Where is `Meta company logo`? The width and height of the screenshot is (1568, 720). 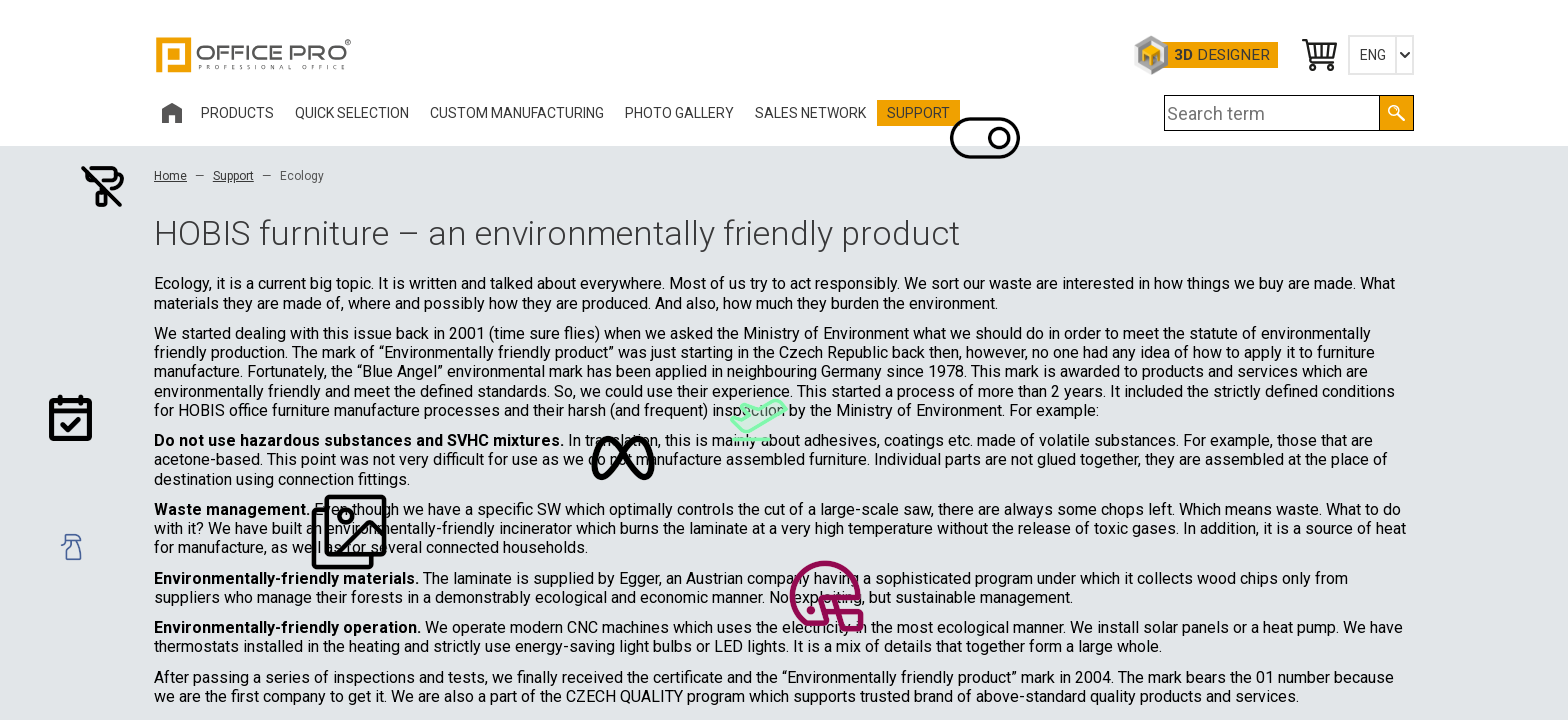 Meta company logo is located at coordinates (623, 458).